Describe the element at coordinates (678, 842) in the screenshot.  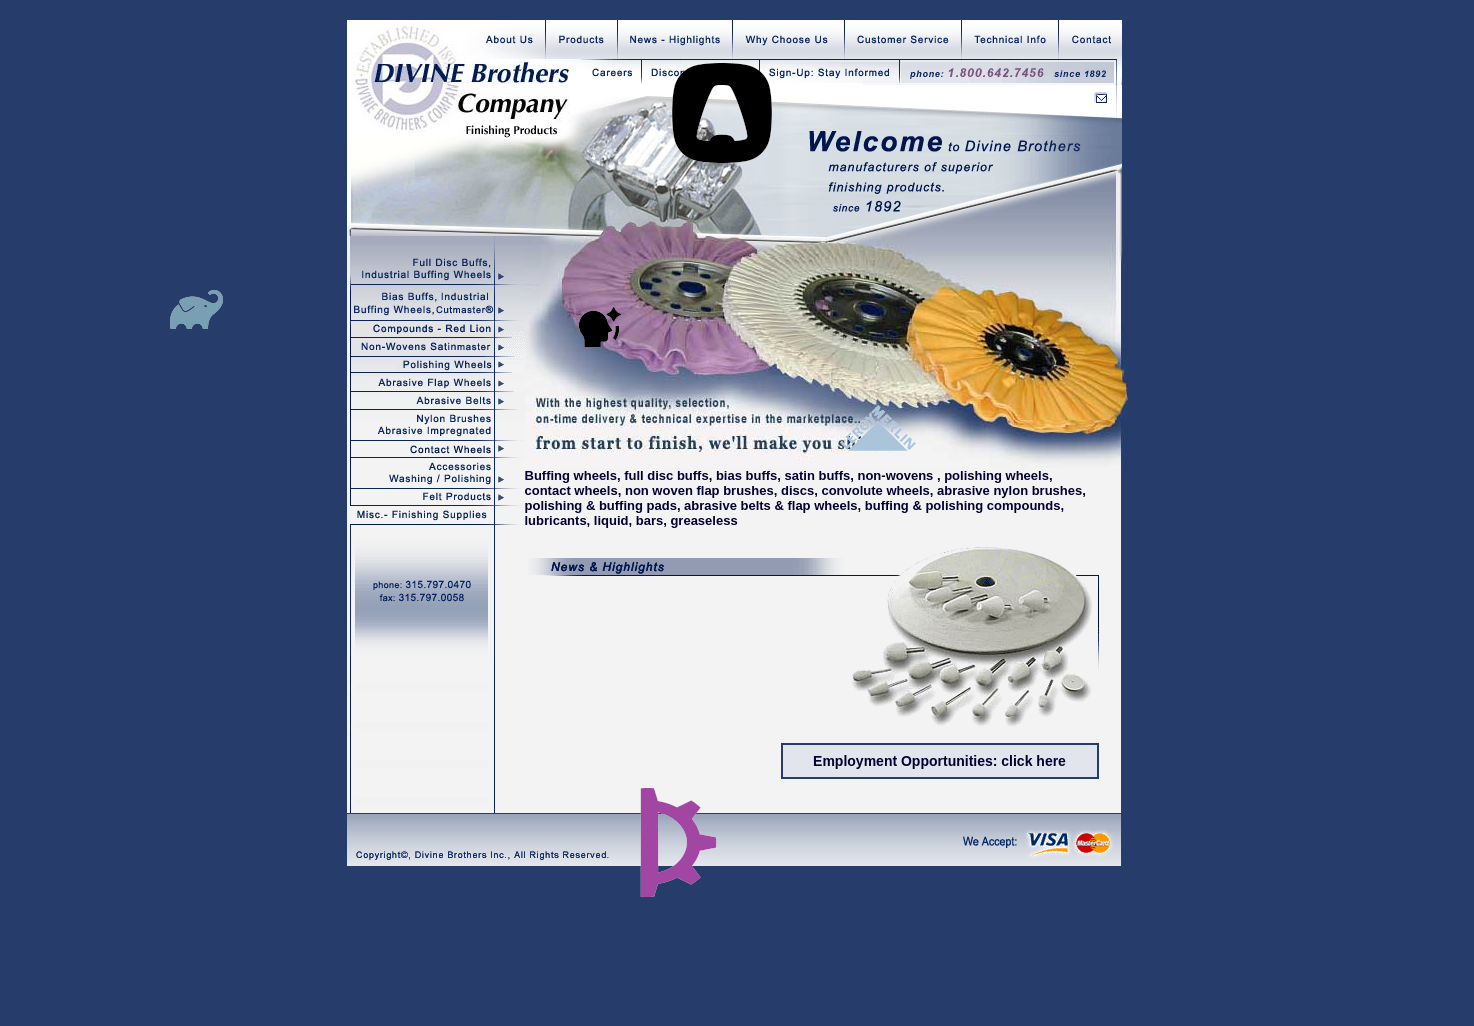
I see `dlib machine learning library logo` at that location.